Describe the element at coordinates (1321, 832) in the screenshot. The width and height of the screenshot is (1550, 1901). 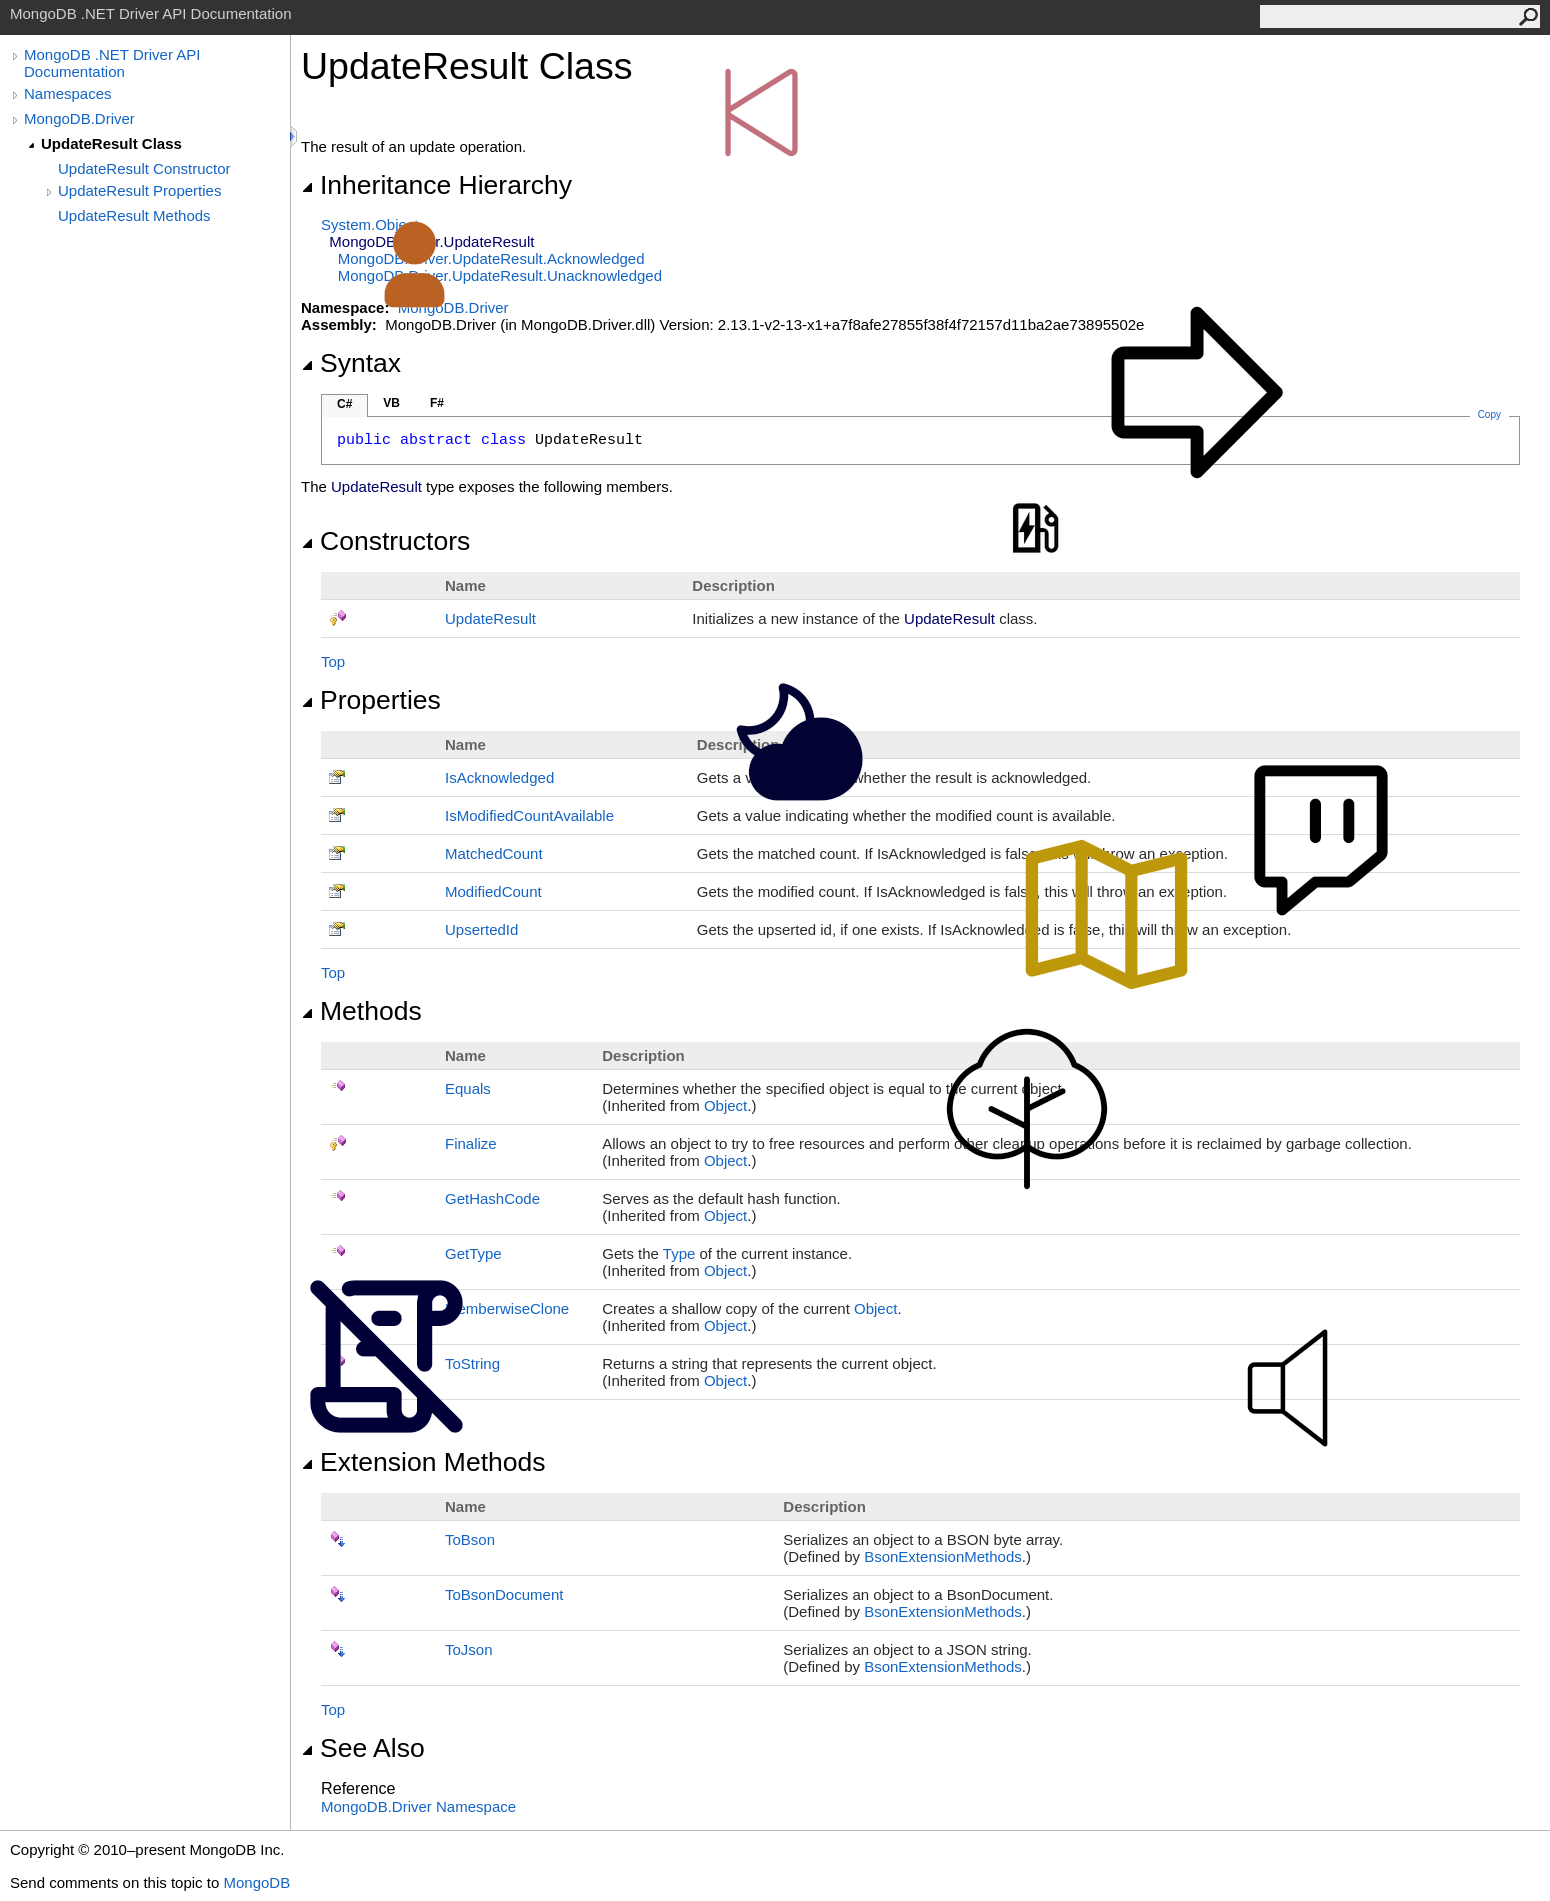
I see `open Twitch app` at that location.